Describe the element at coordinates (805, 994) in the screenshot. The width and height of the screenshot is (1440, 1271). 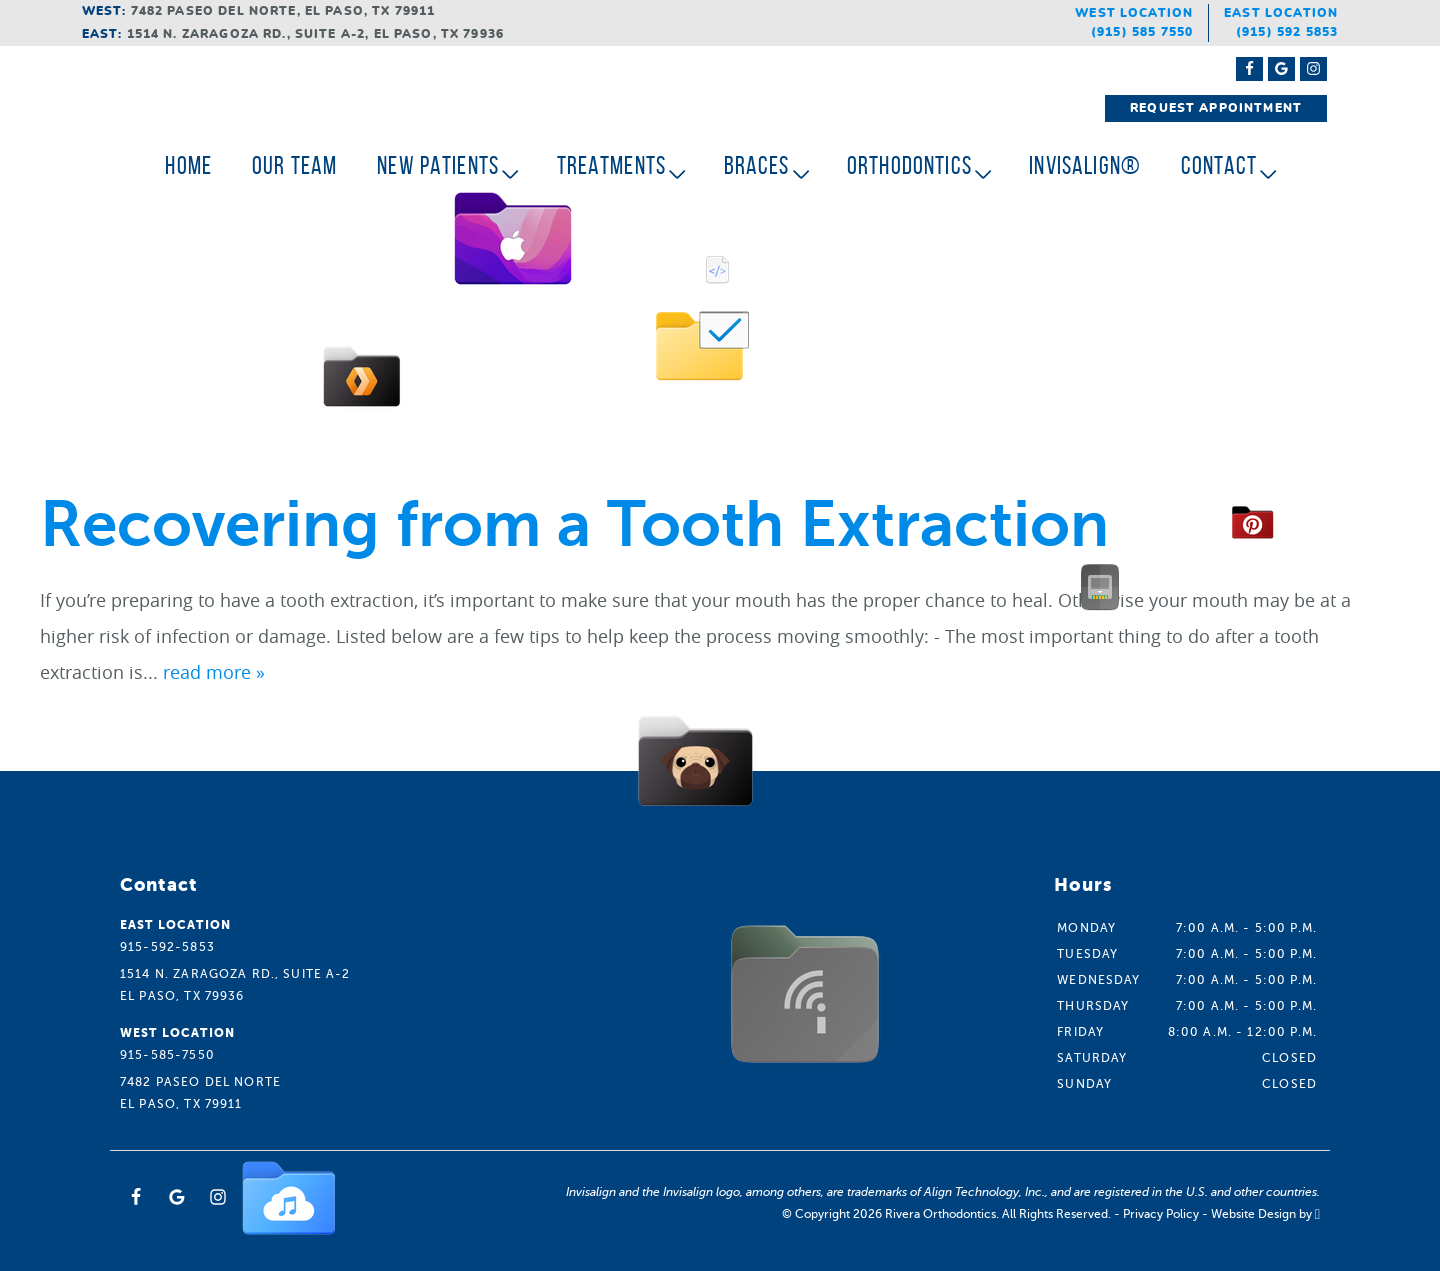
I see `open insync cloud sync folder` at that location.